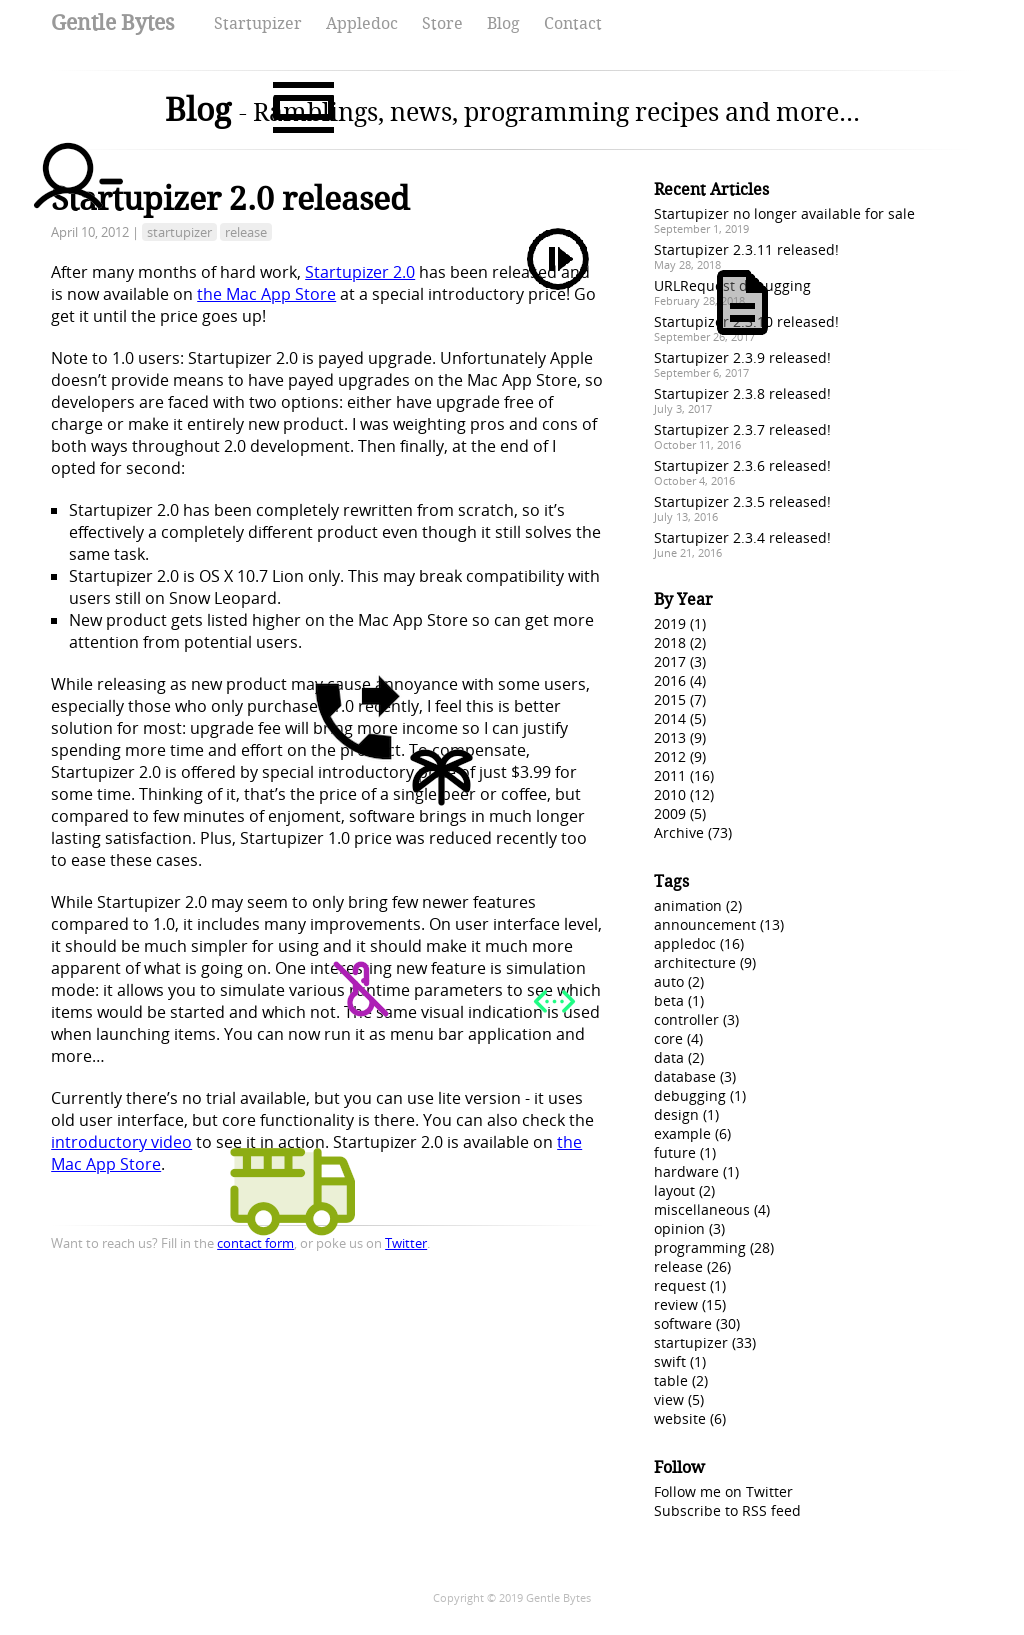  Describe the element at coordinates (75, 178) in the screenshot. I see `remove a user or contact` at that location.